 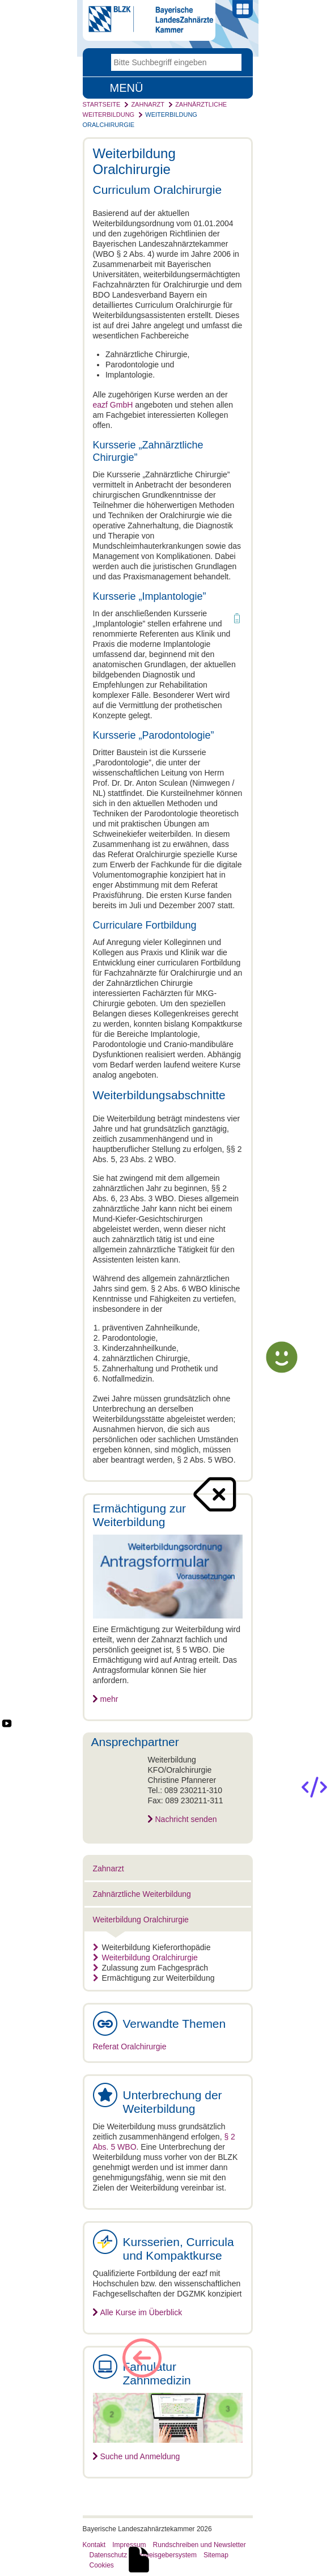 I want to click on go back to the previous screen, so click(x=142, y=2358).